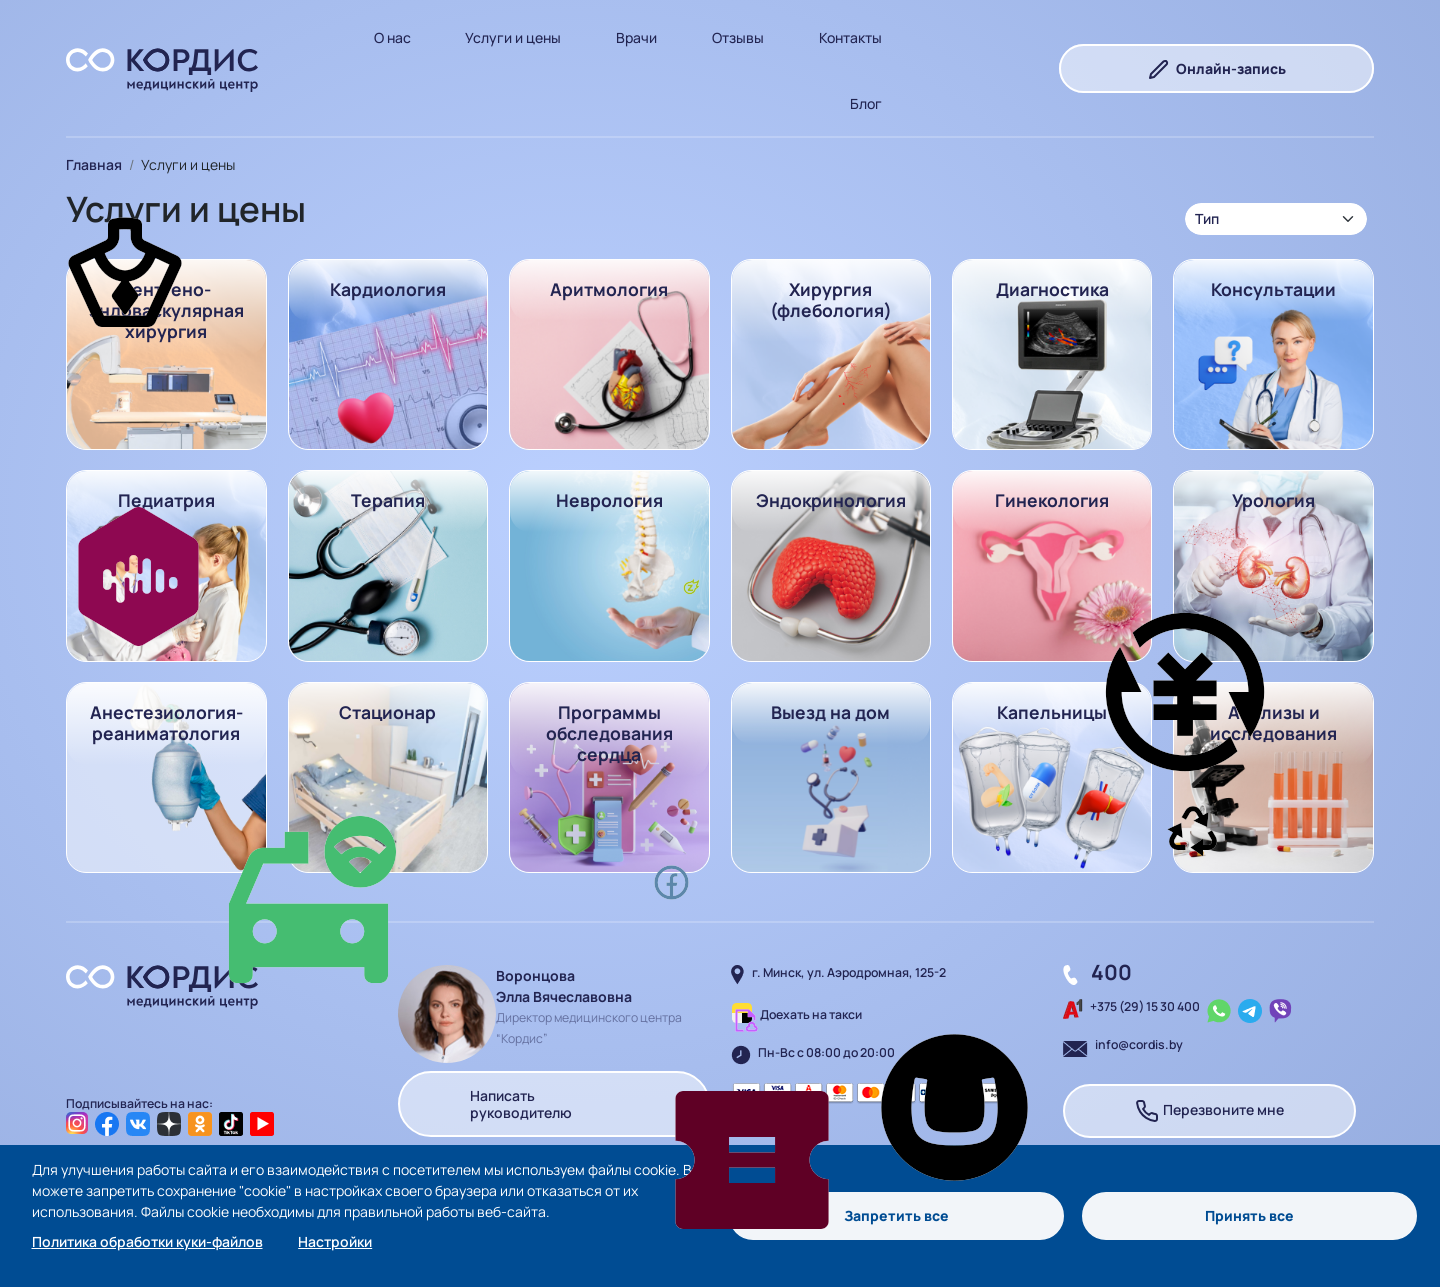  I want to click on umbraco CMS logo, so click(954, 1107).